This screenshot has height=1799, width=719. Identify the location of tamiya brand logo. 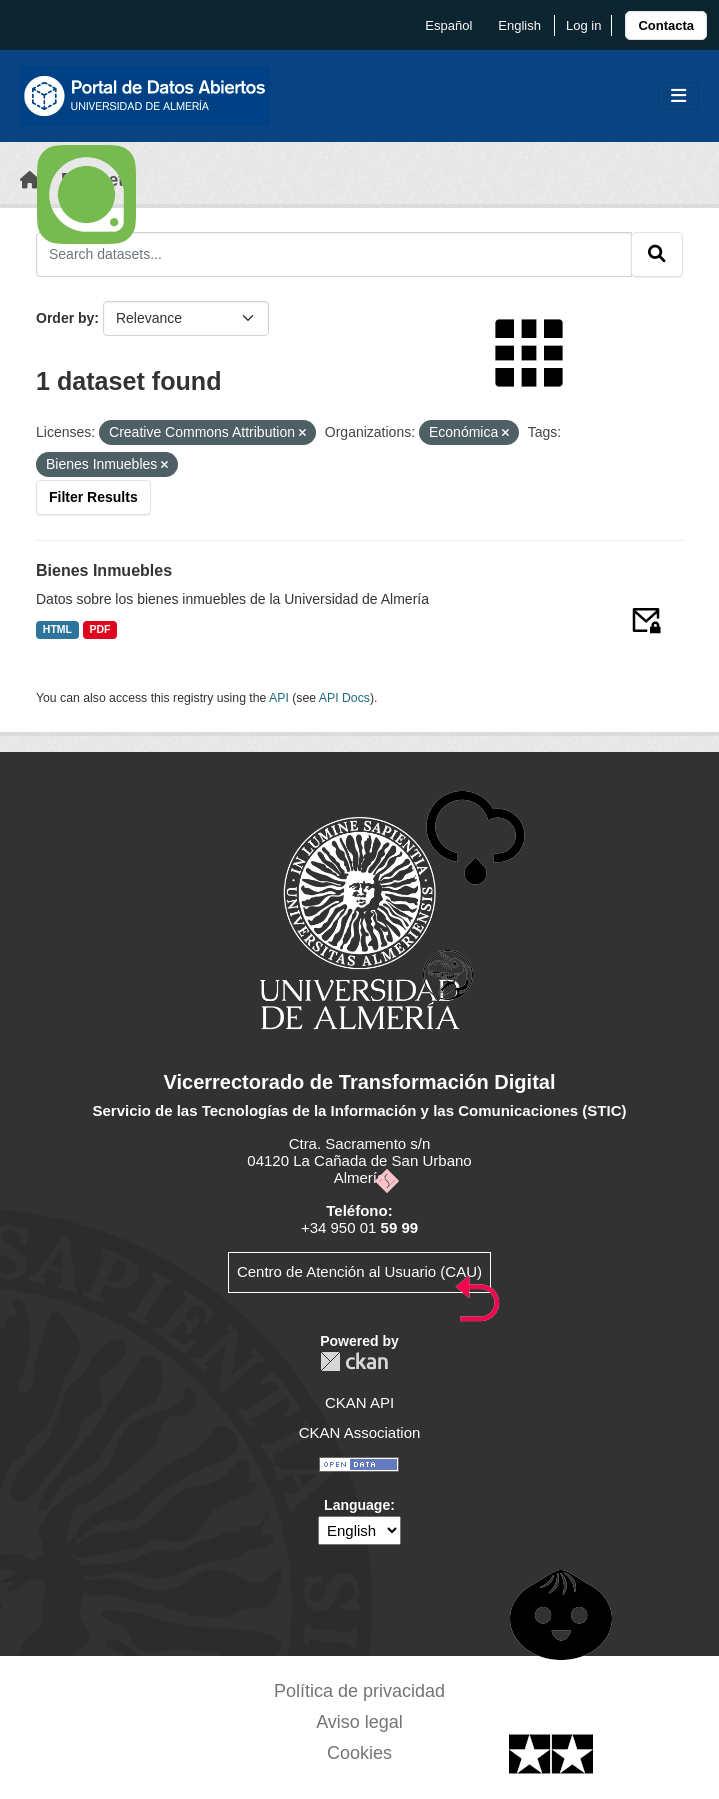
(551, 1754).